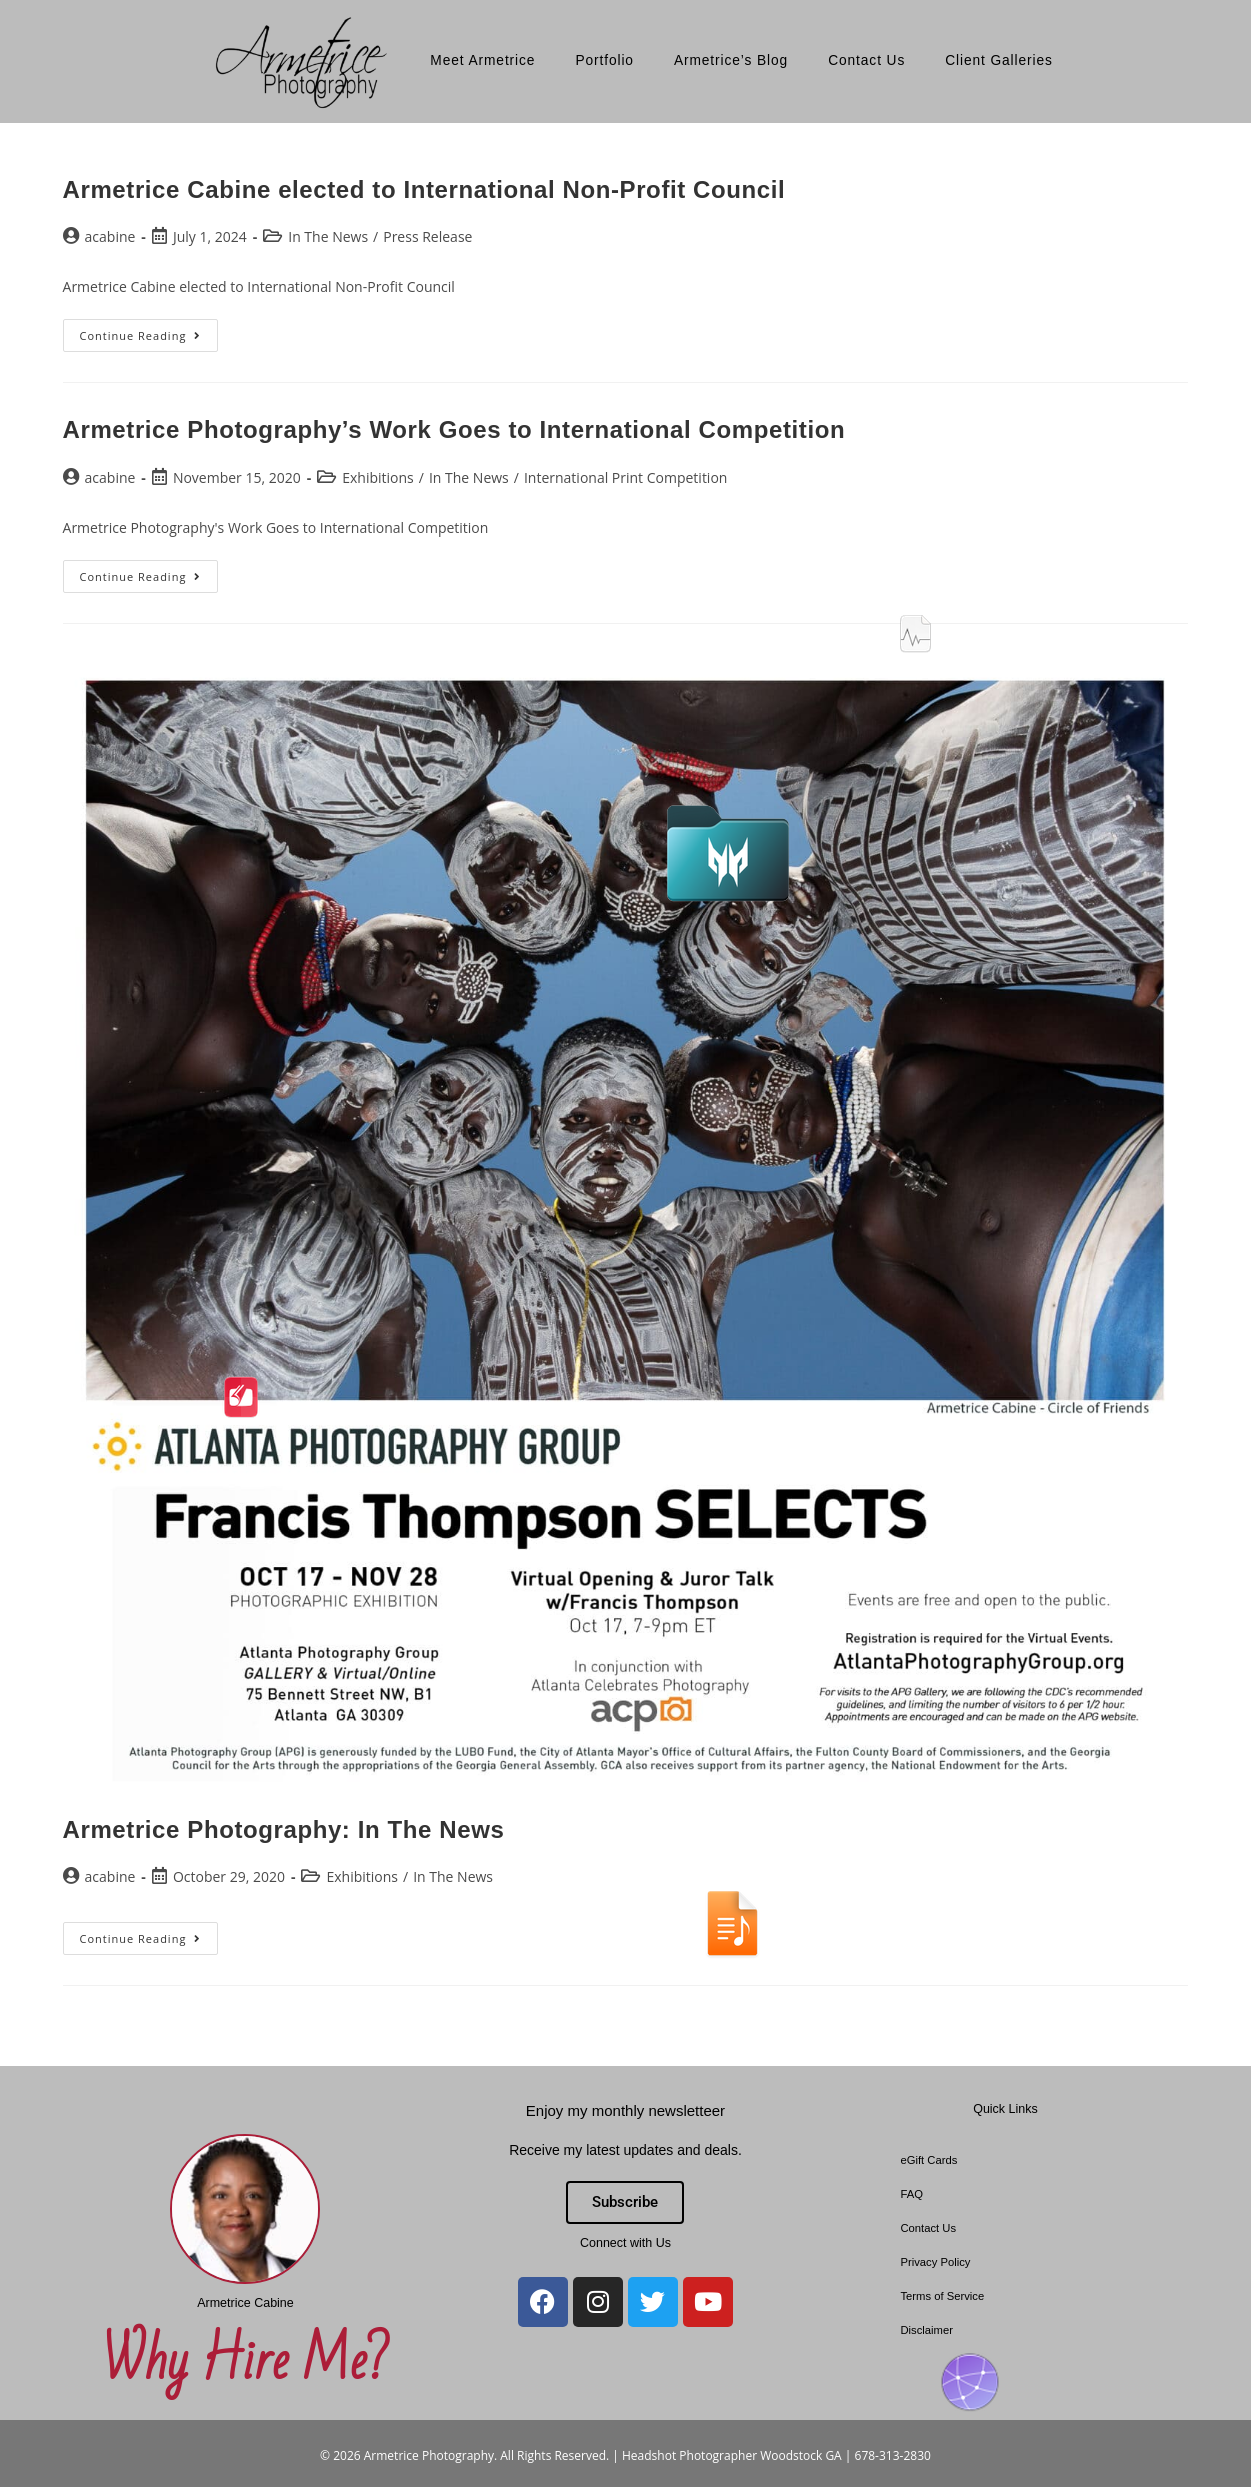  Describe the element at coordinates (727, 856) in the screenshot. I see `open acer predator game files folder` at that location.